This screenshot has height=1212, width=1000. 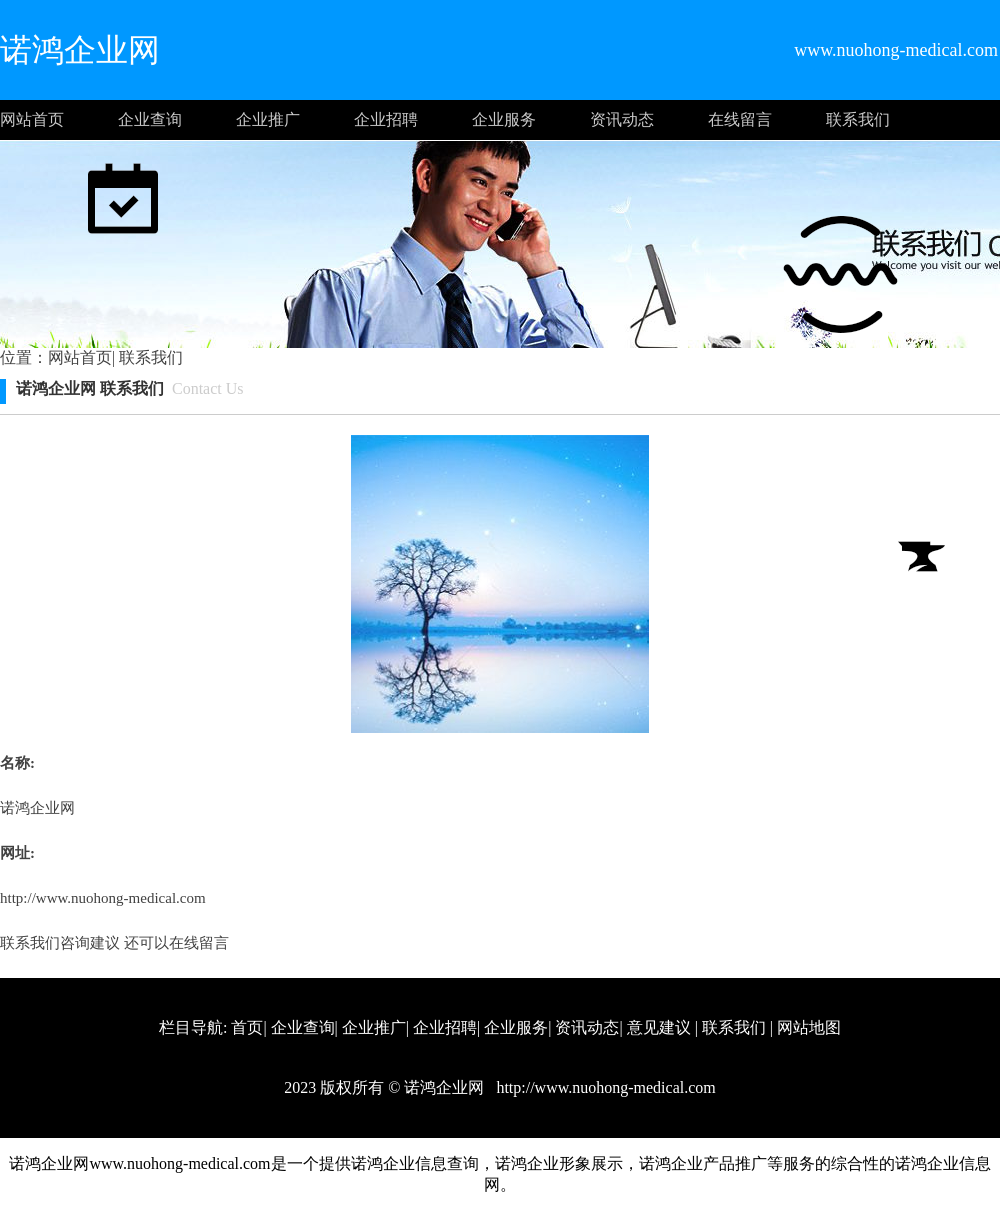 I want to click on confirm a scheduled event or appointment, so click(x=123, y=202).